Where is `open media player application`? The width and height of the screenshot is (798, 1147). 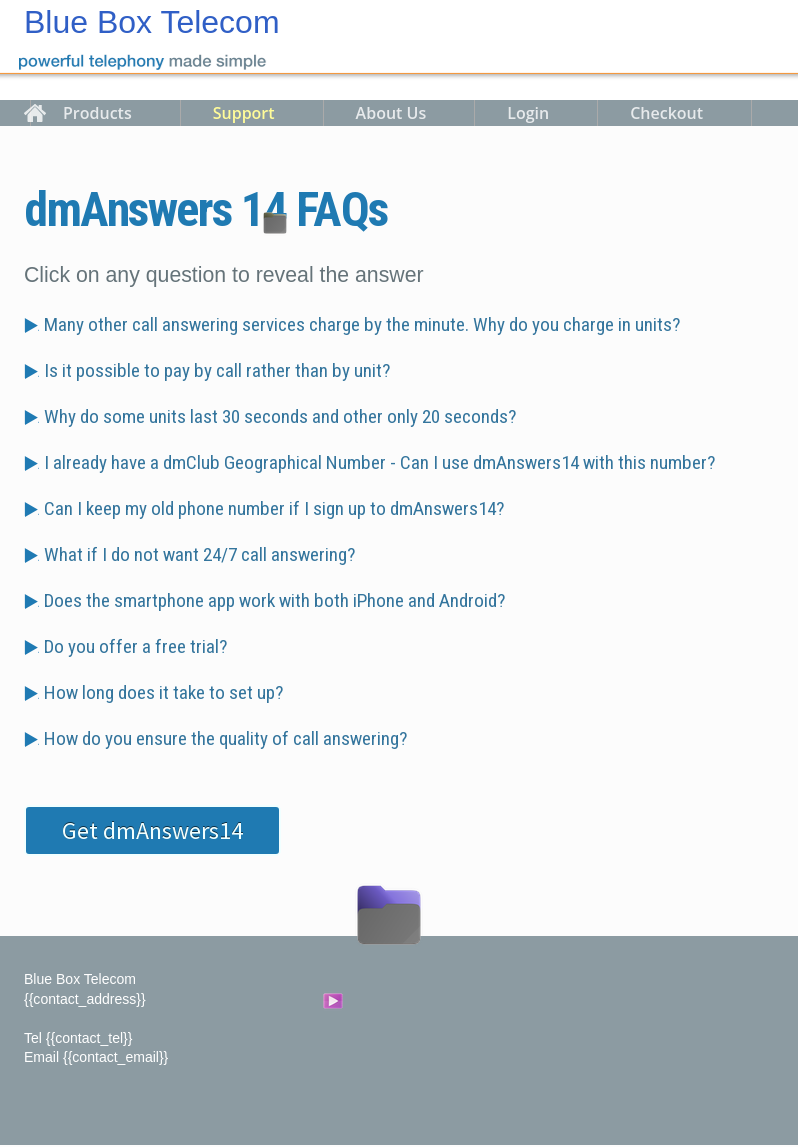
open media player application is located at coordinates (333, 1001).